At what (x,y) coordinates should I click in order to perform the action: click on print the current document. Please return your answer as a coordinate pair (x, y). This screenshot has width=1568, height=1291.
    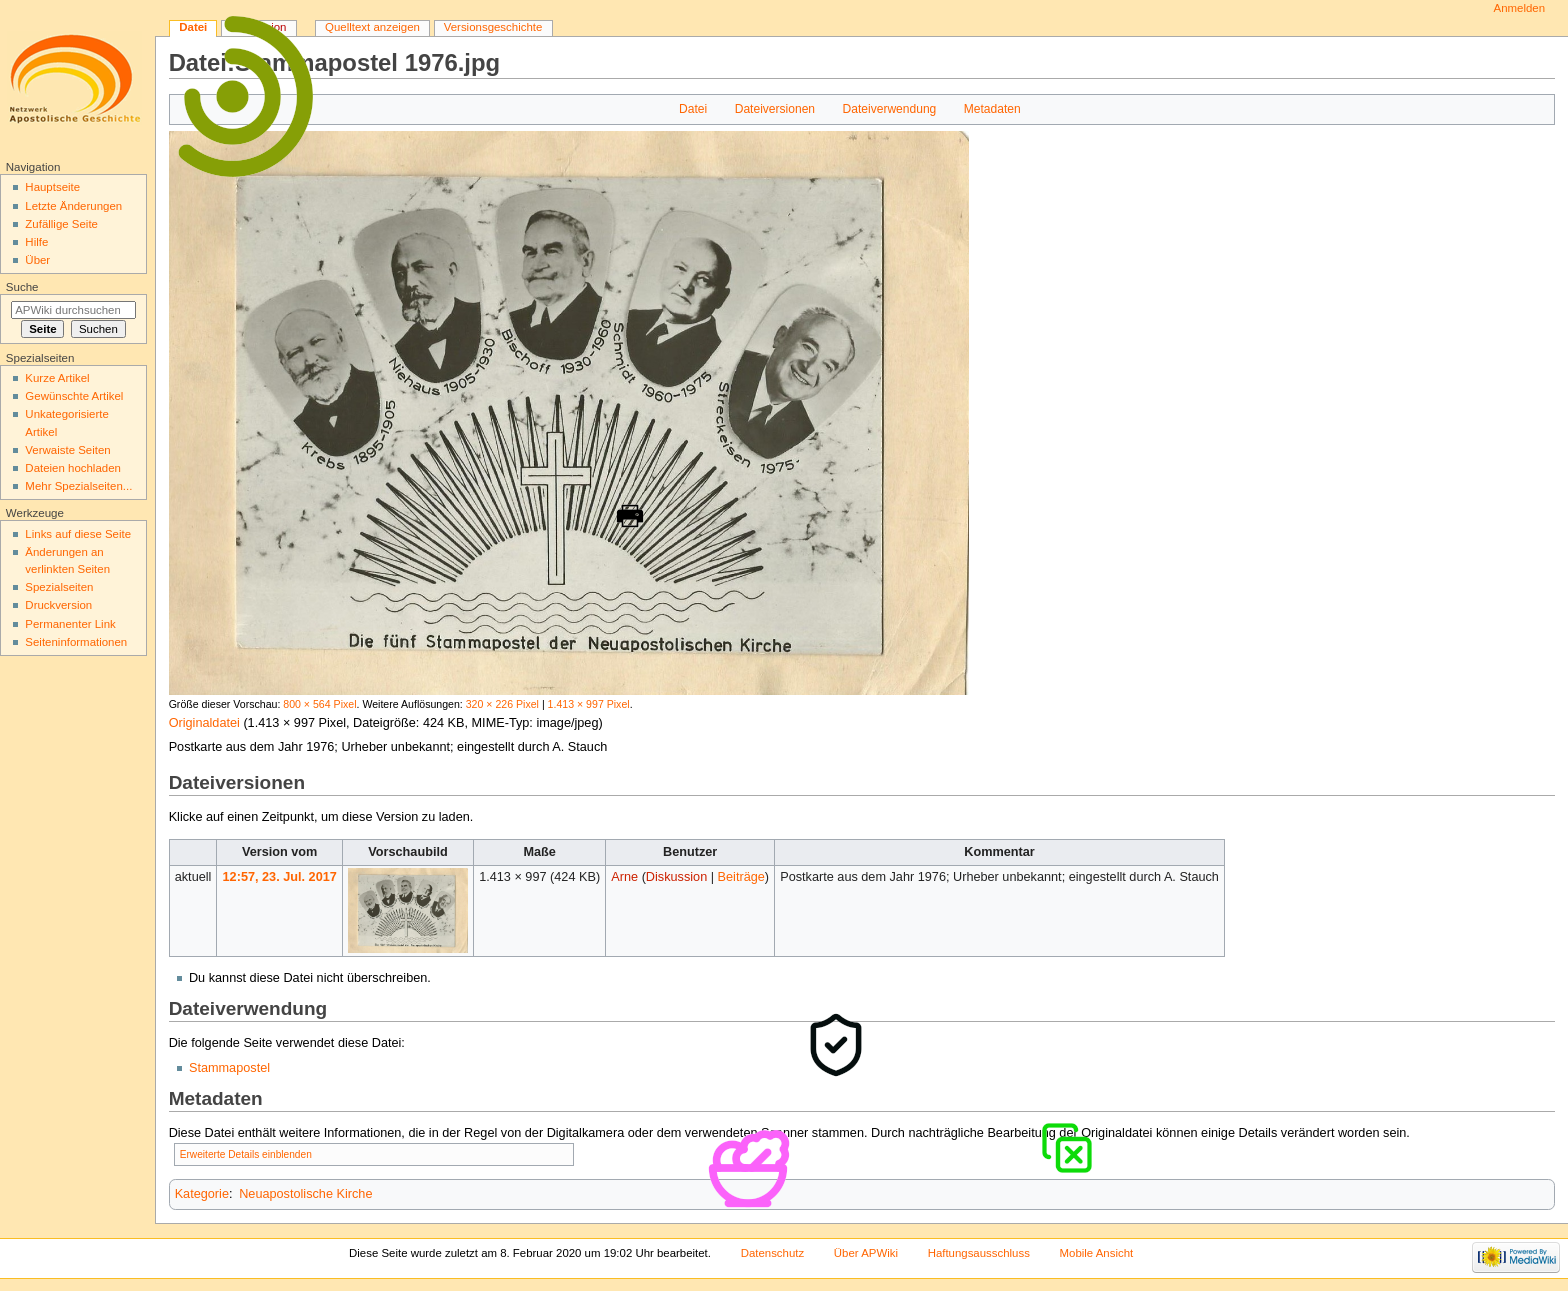
    Looking at the image, I should click on (630, 516).